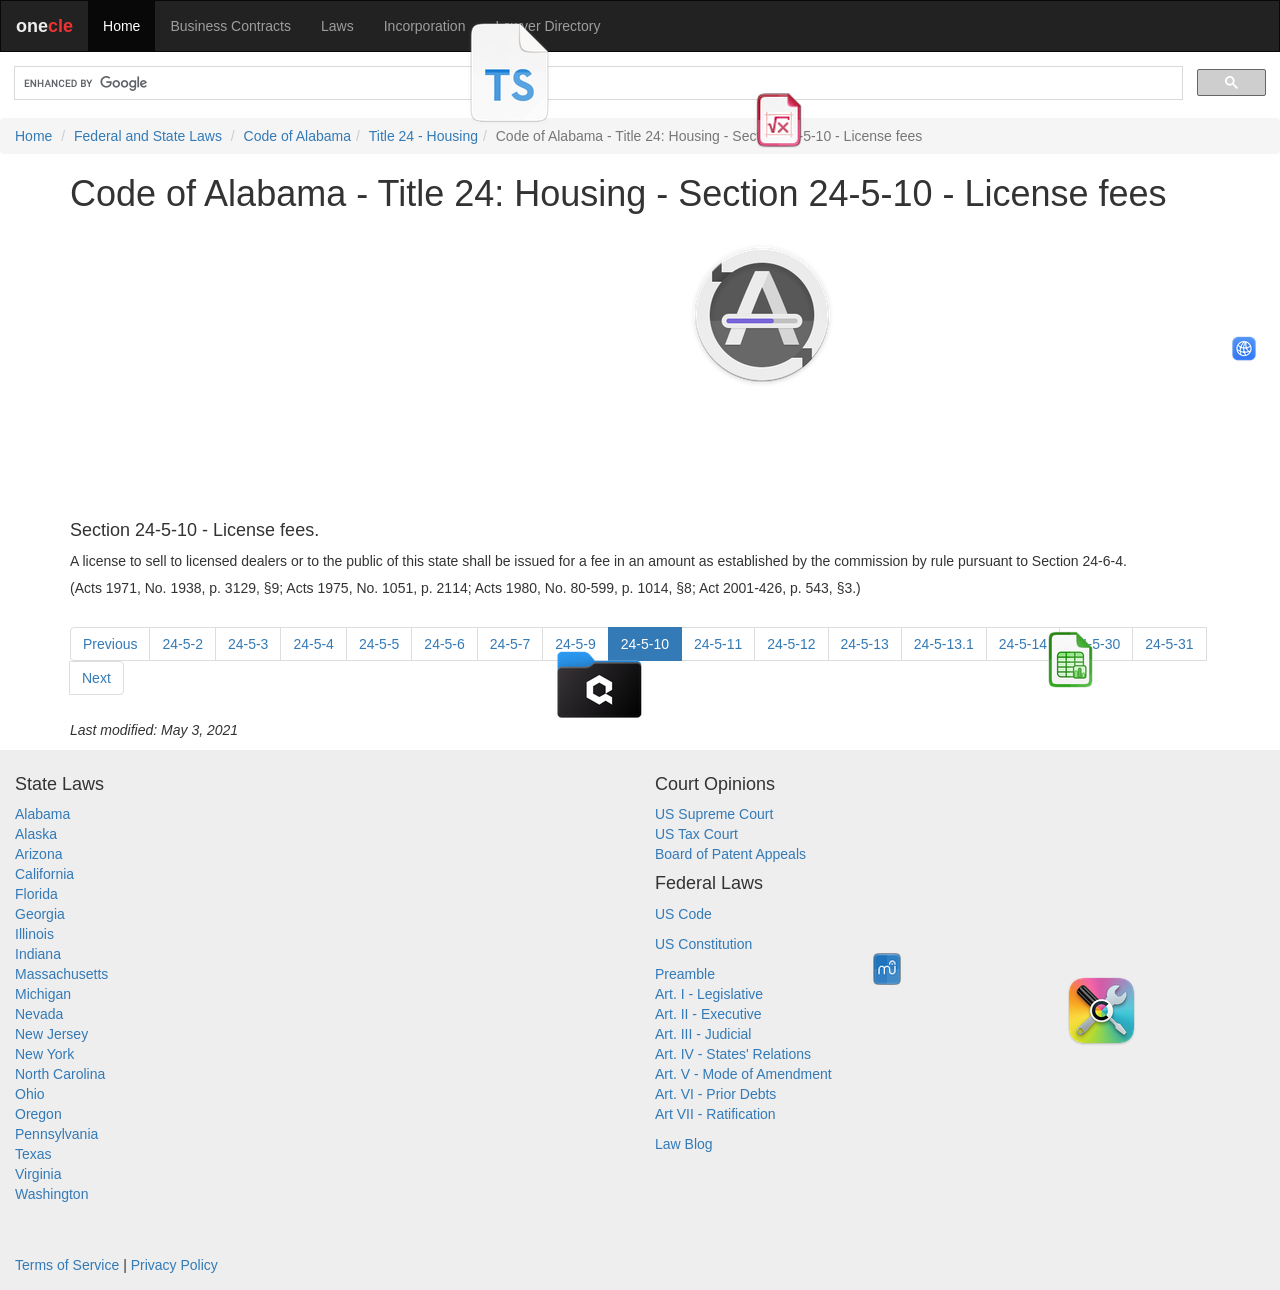 The width and height of the screenshot is (1280, 1290). Describe the element at coordinates (887, 969) in the screenshot. I see `a MuseScore 3 music notation file` at that location.